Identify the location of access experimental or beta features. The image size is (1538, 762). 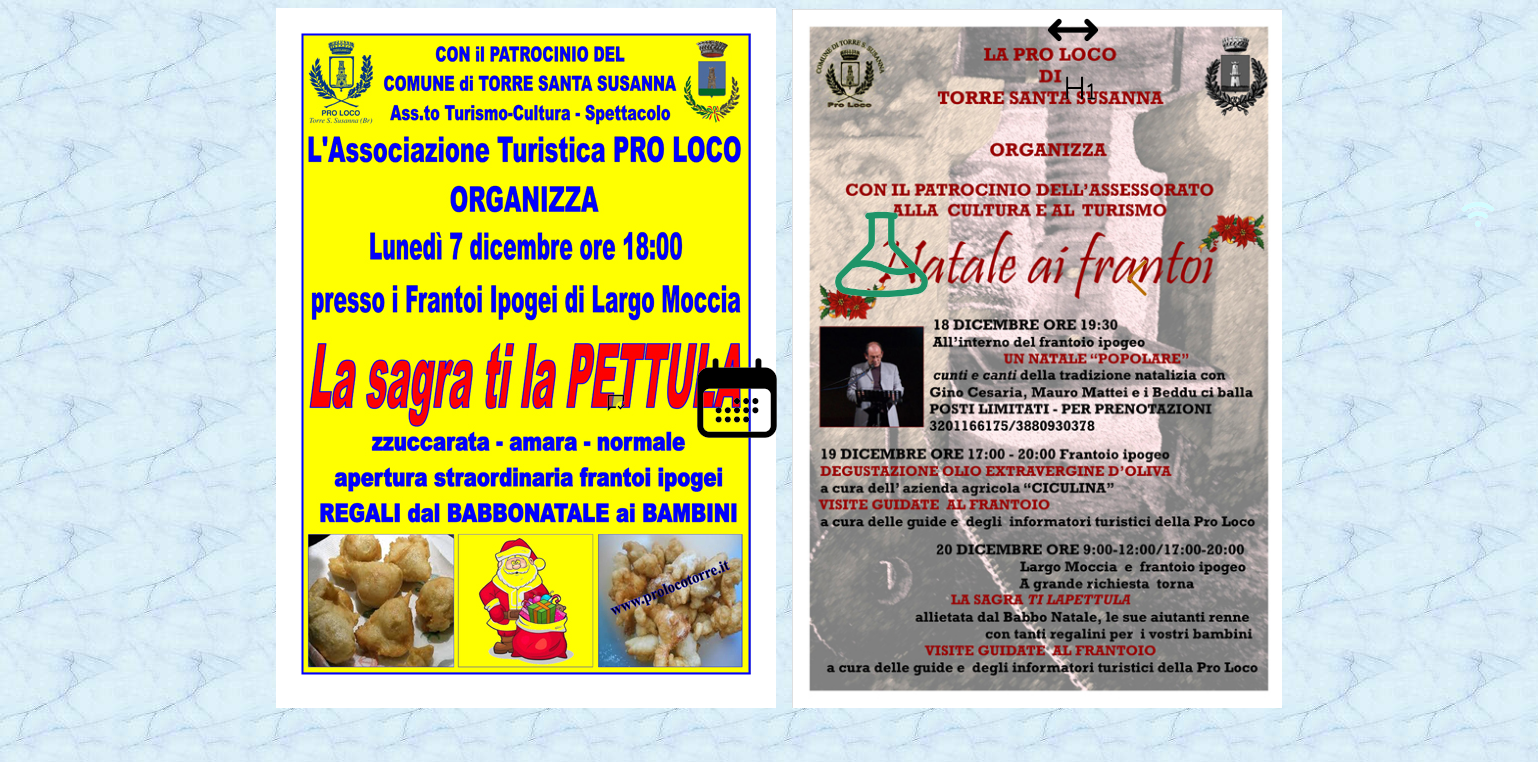
(881, 254).